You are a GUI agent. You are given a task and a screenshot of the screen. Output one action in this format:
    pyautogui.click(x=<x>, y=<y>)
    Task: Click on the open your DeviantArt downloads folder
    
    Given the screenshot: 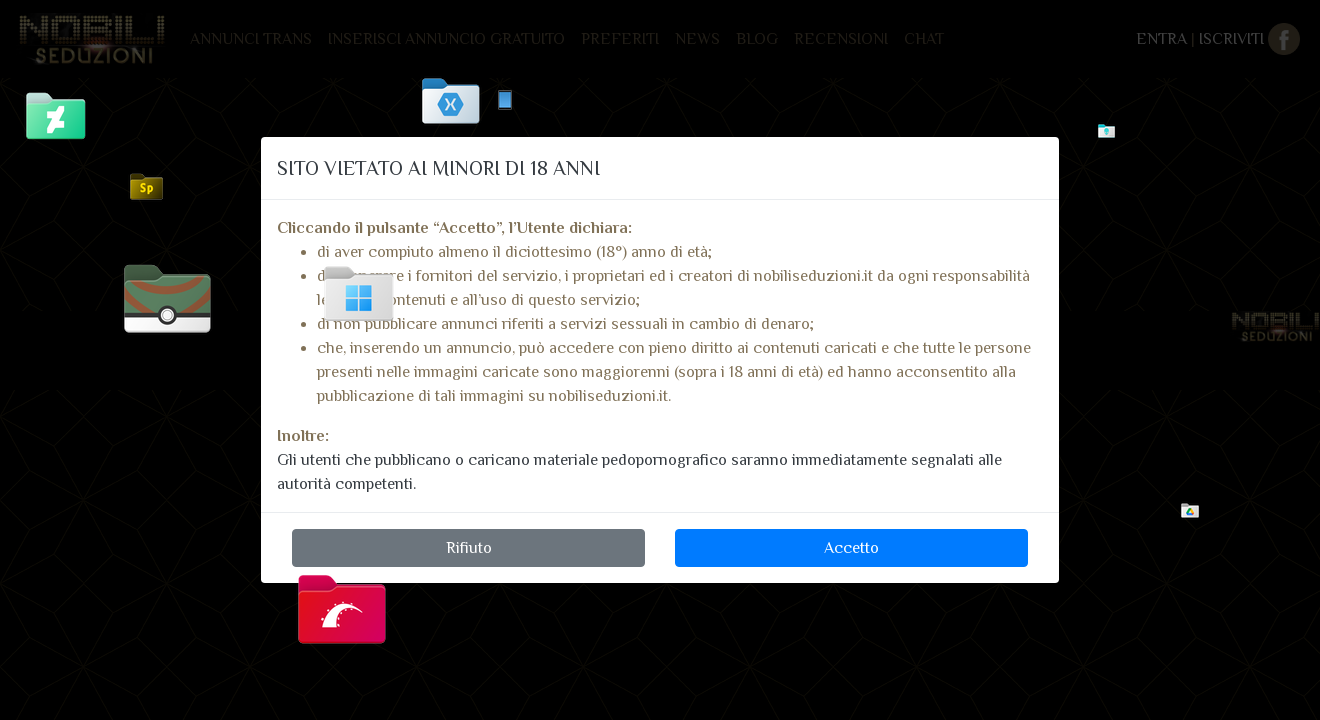 What is the action you would take?
    pyautogui.click(x=55, y=117)
    